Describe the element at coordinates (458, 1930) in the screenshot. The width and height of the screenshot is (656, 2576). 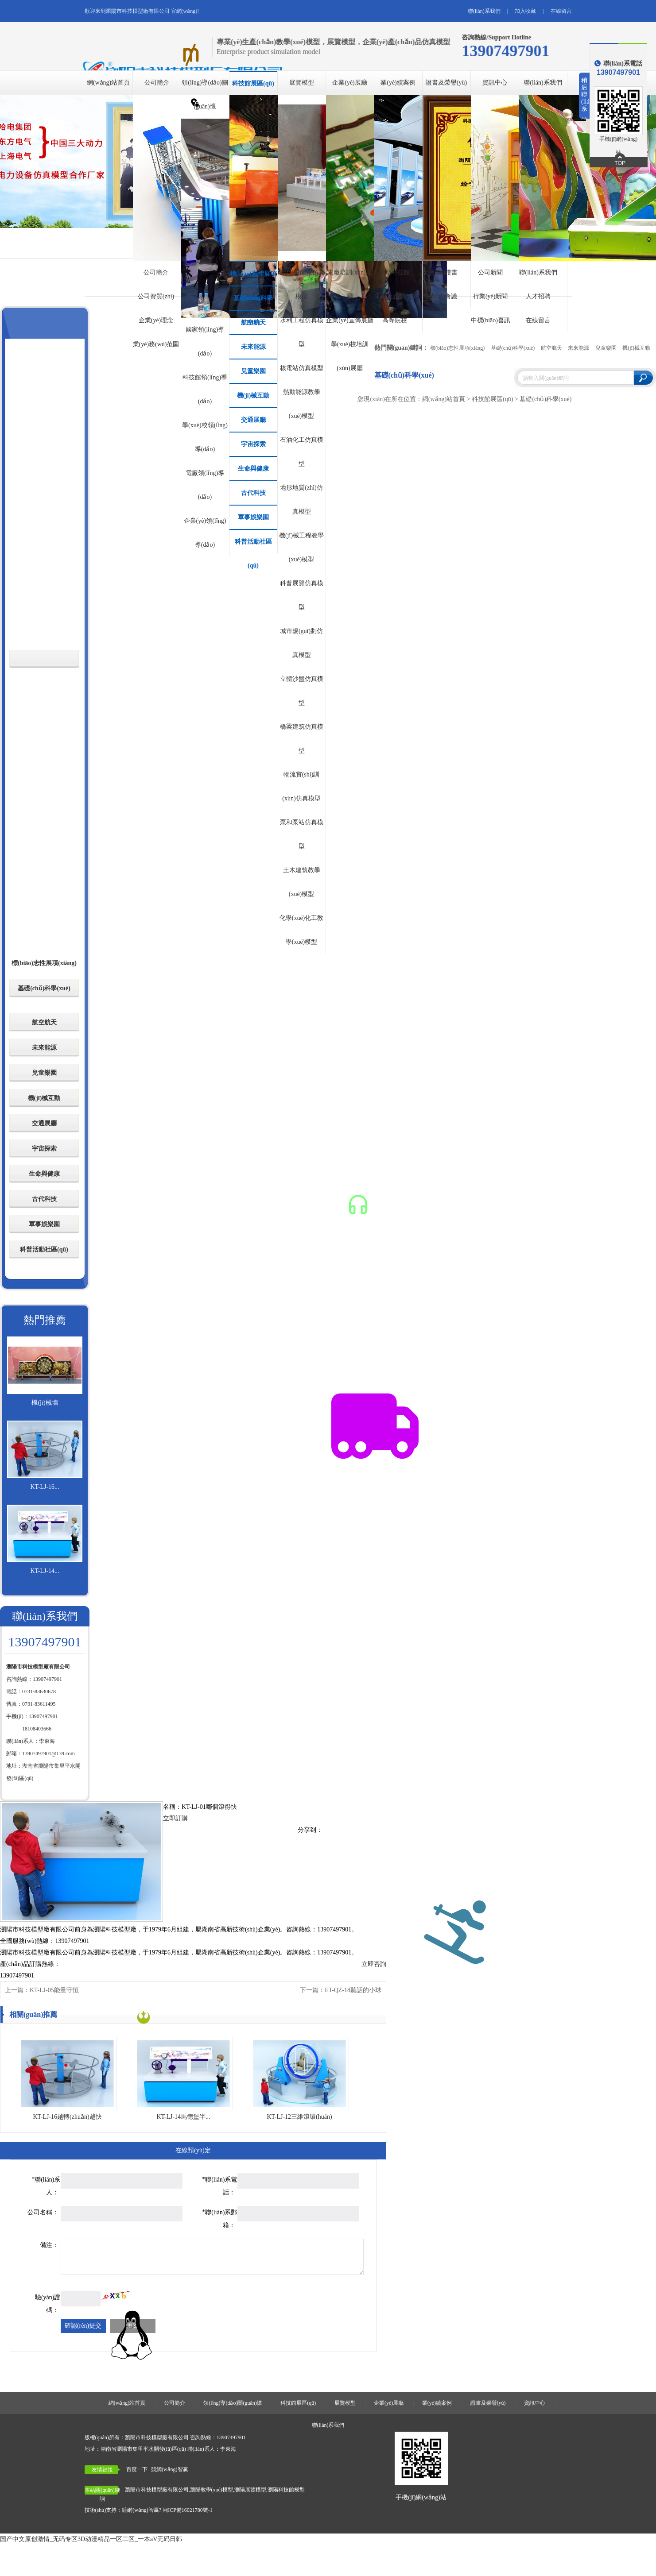
I see `access skiing or winter sports information` at that location.